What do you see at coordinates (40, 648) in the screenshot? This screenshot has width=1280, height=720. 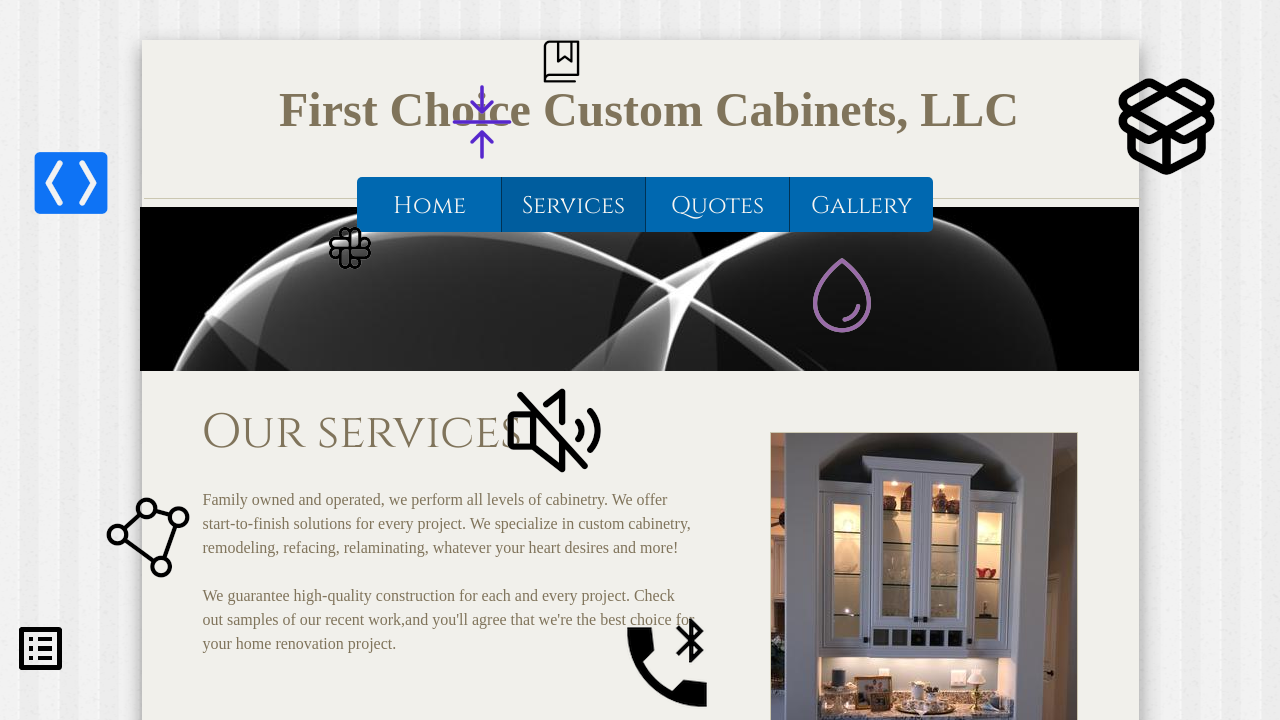 I see `view list details or summary` at bounding box center [40, 648].